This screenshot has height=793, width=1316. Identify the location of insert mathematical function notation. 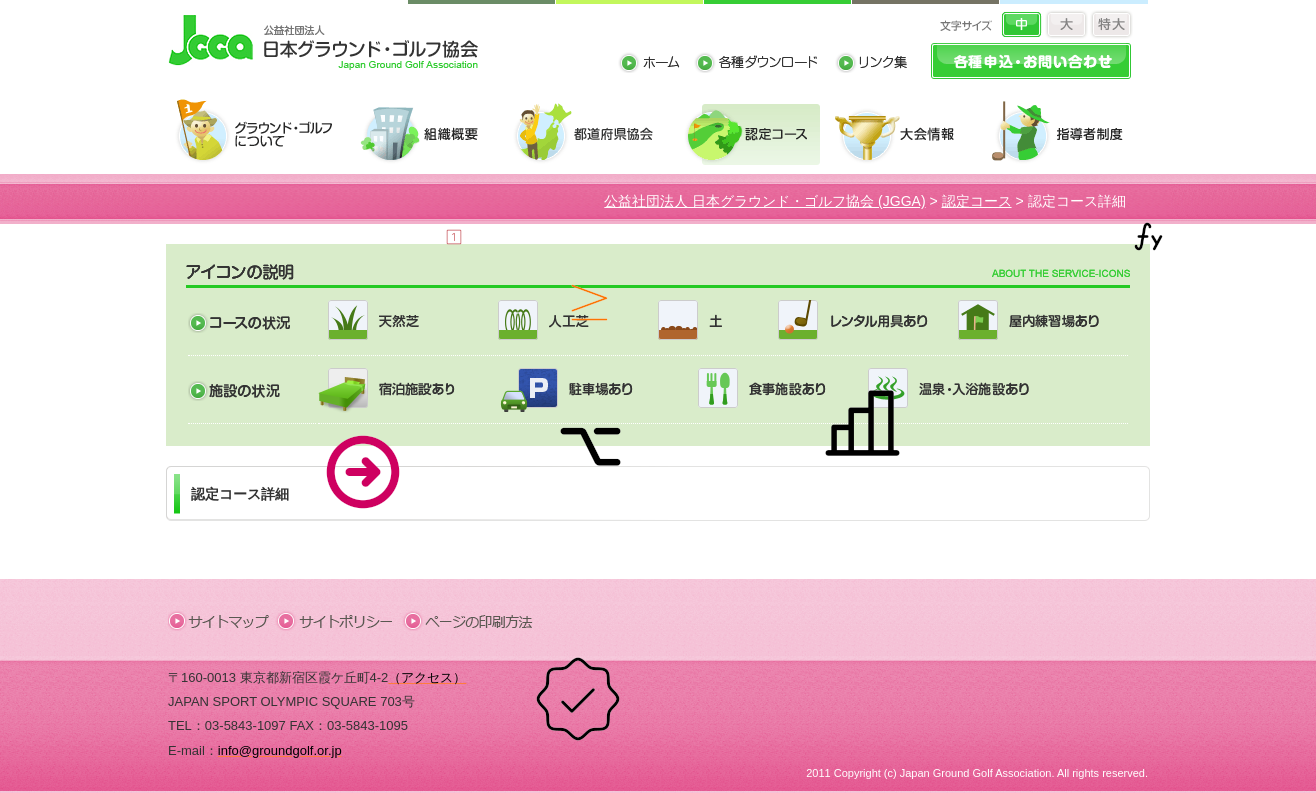
(1148, 236).